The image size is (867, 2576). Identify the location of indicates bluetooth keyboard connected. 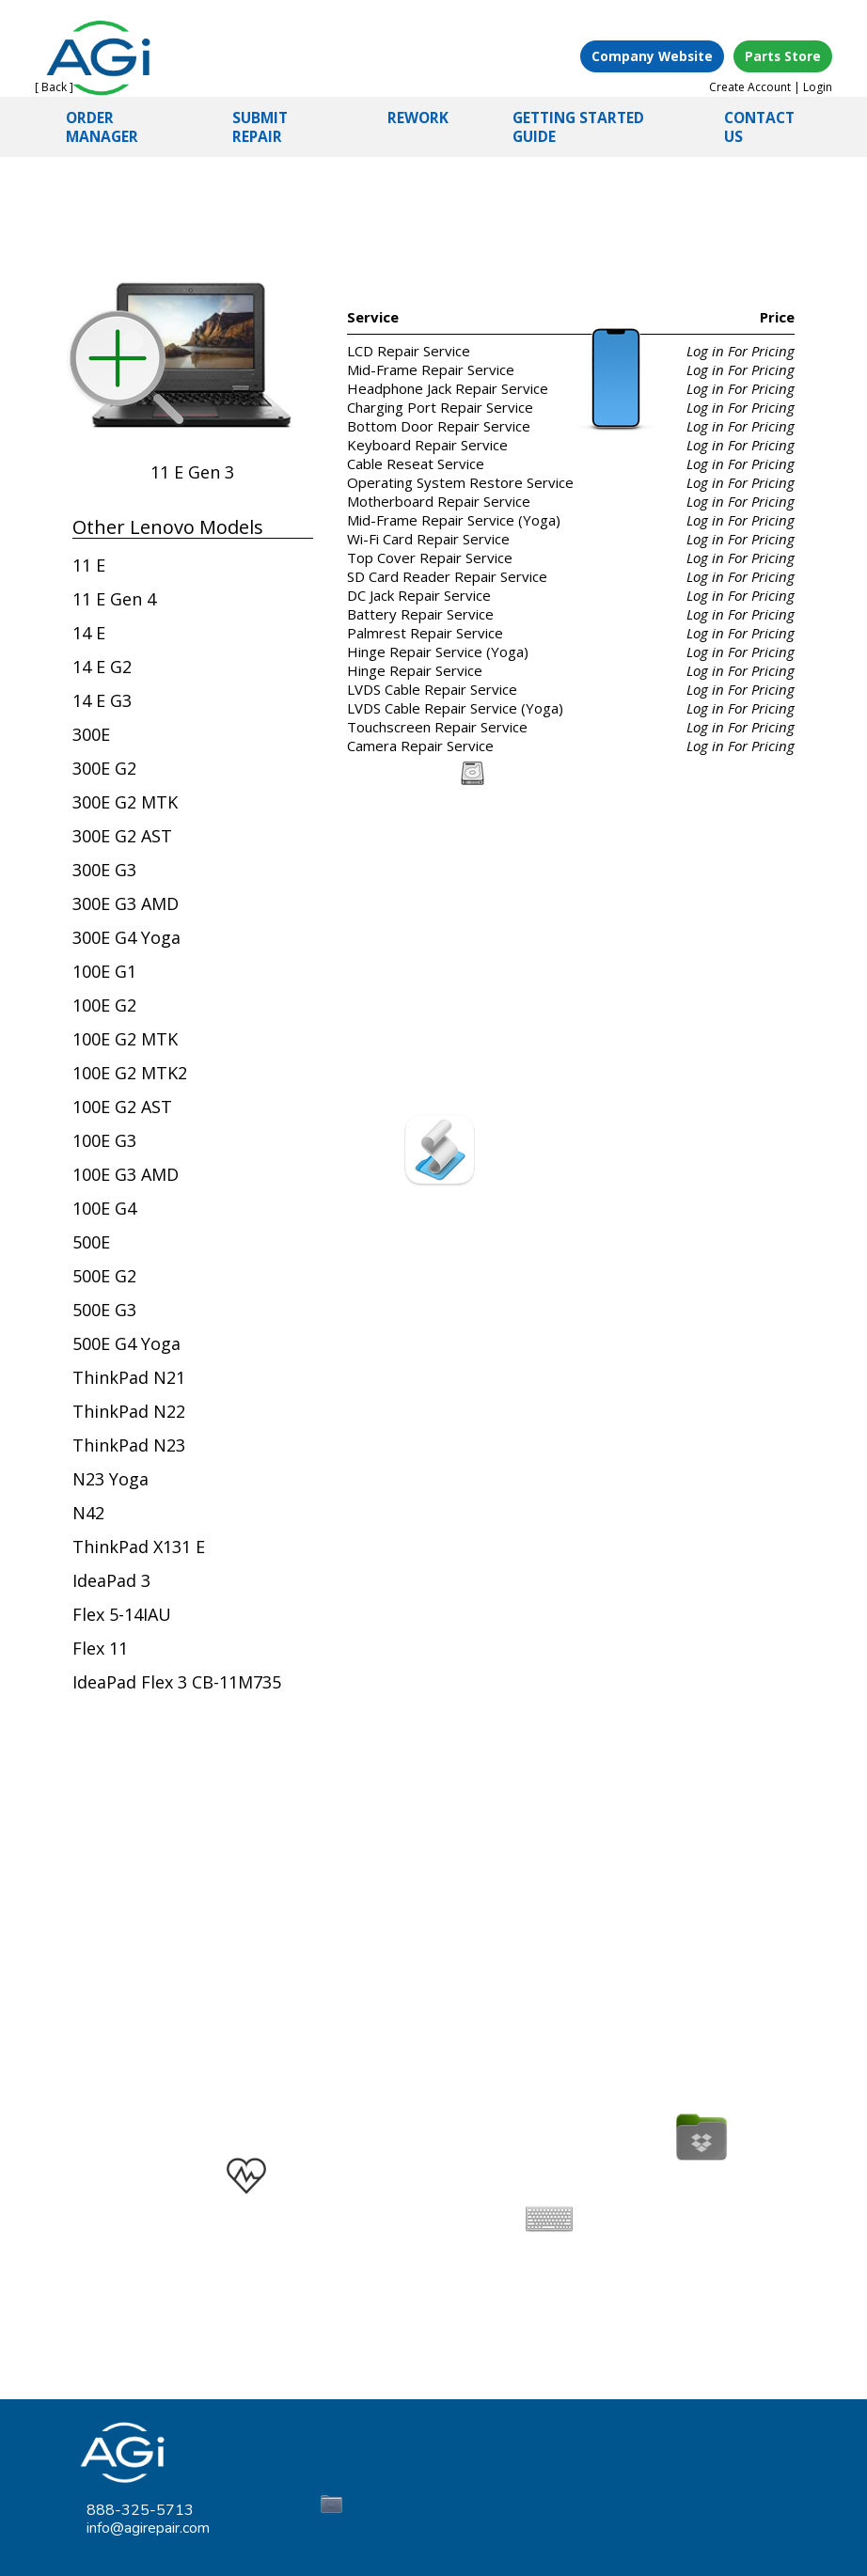
(549, 2219).